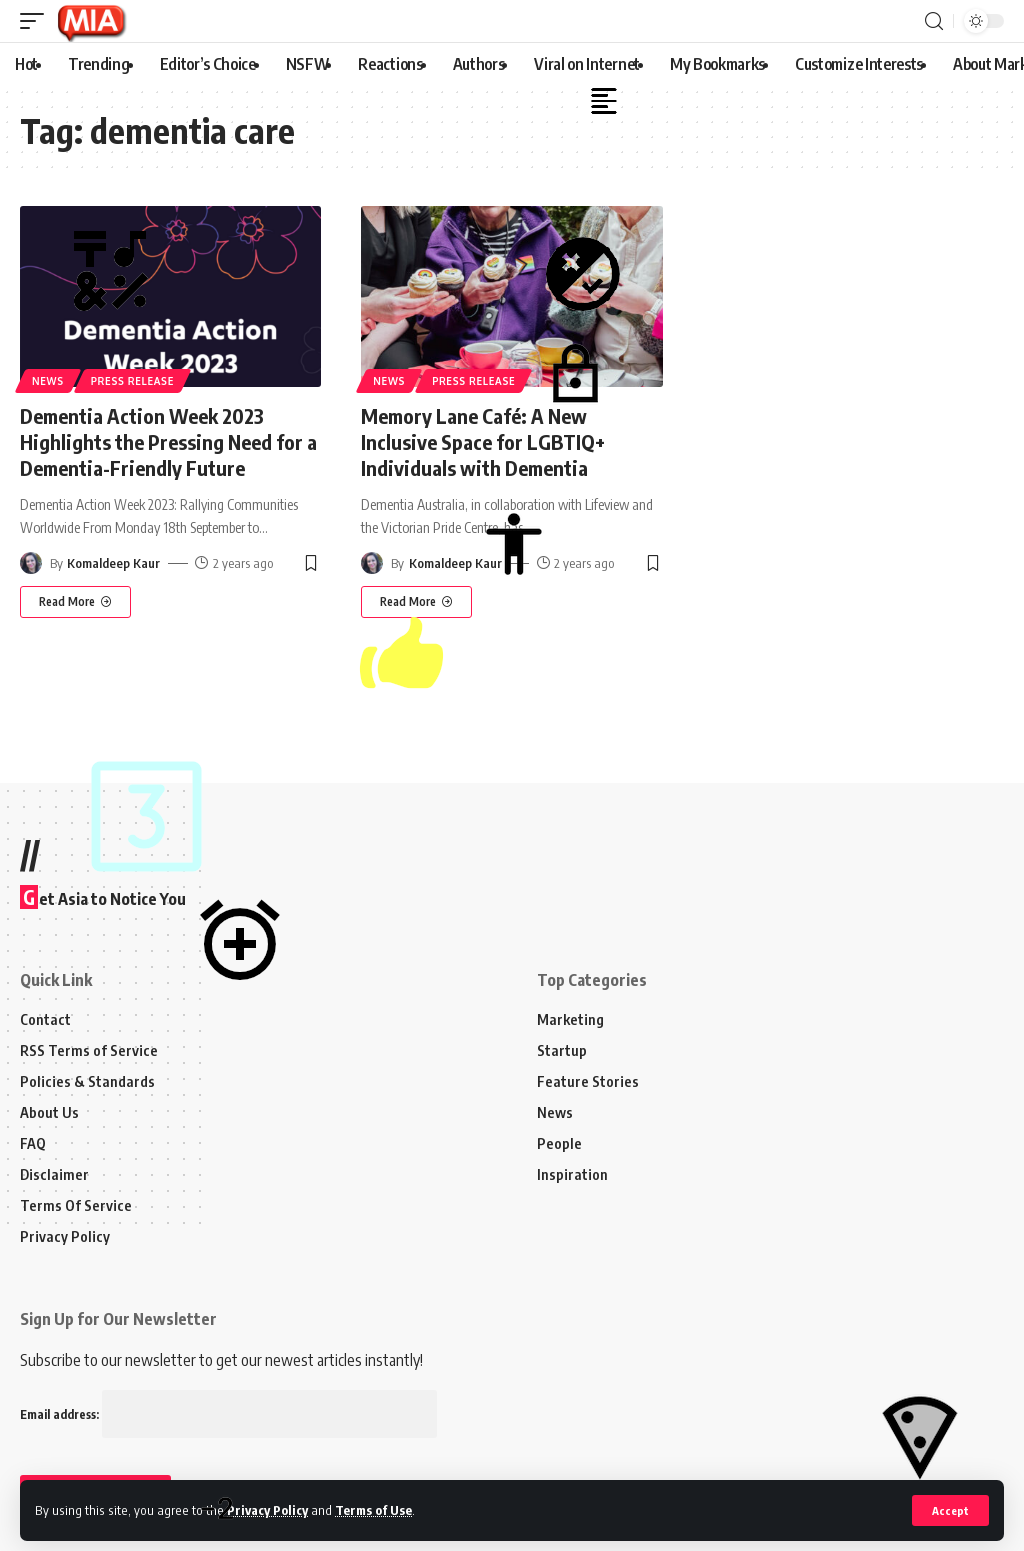 The height and width of the screenshot is (1551, 1024). I want to click on like or upvote content, so click(401, 656).